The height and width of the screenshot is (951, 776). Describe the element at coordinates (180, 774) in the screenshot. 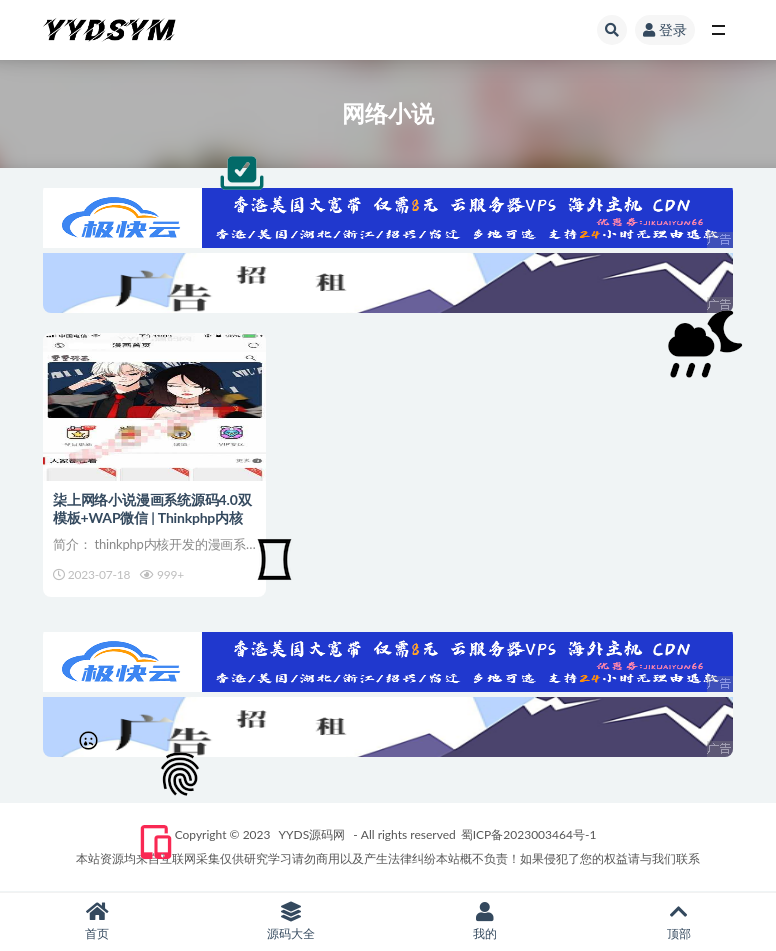

I see `authenticate with fingerprint` at that location.